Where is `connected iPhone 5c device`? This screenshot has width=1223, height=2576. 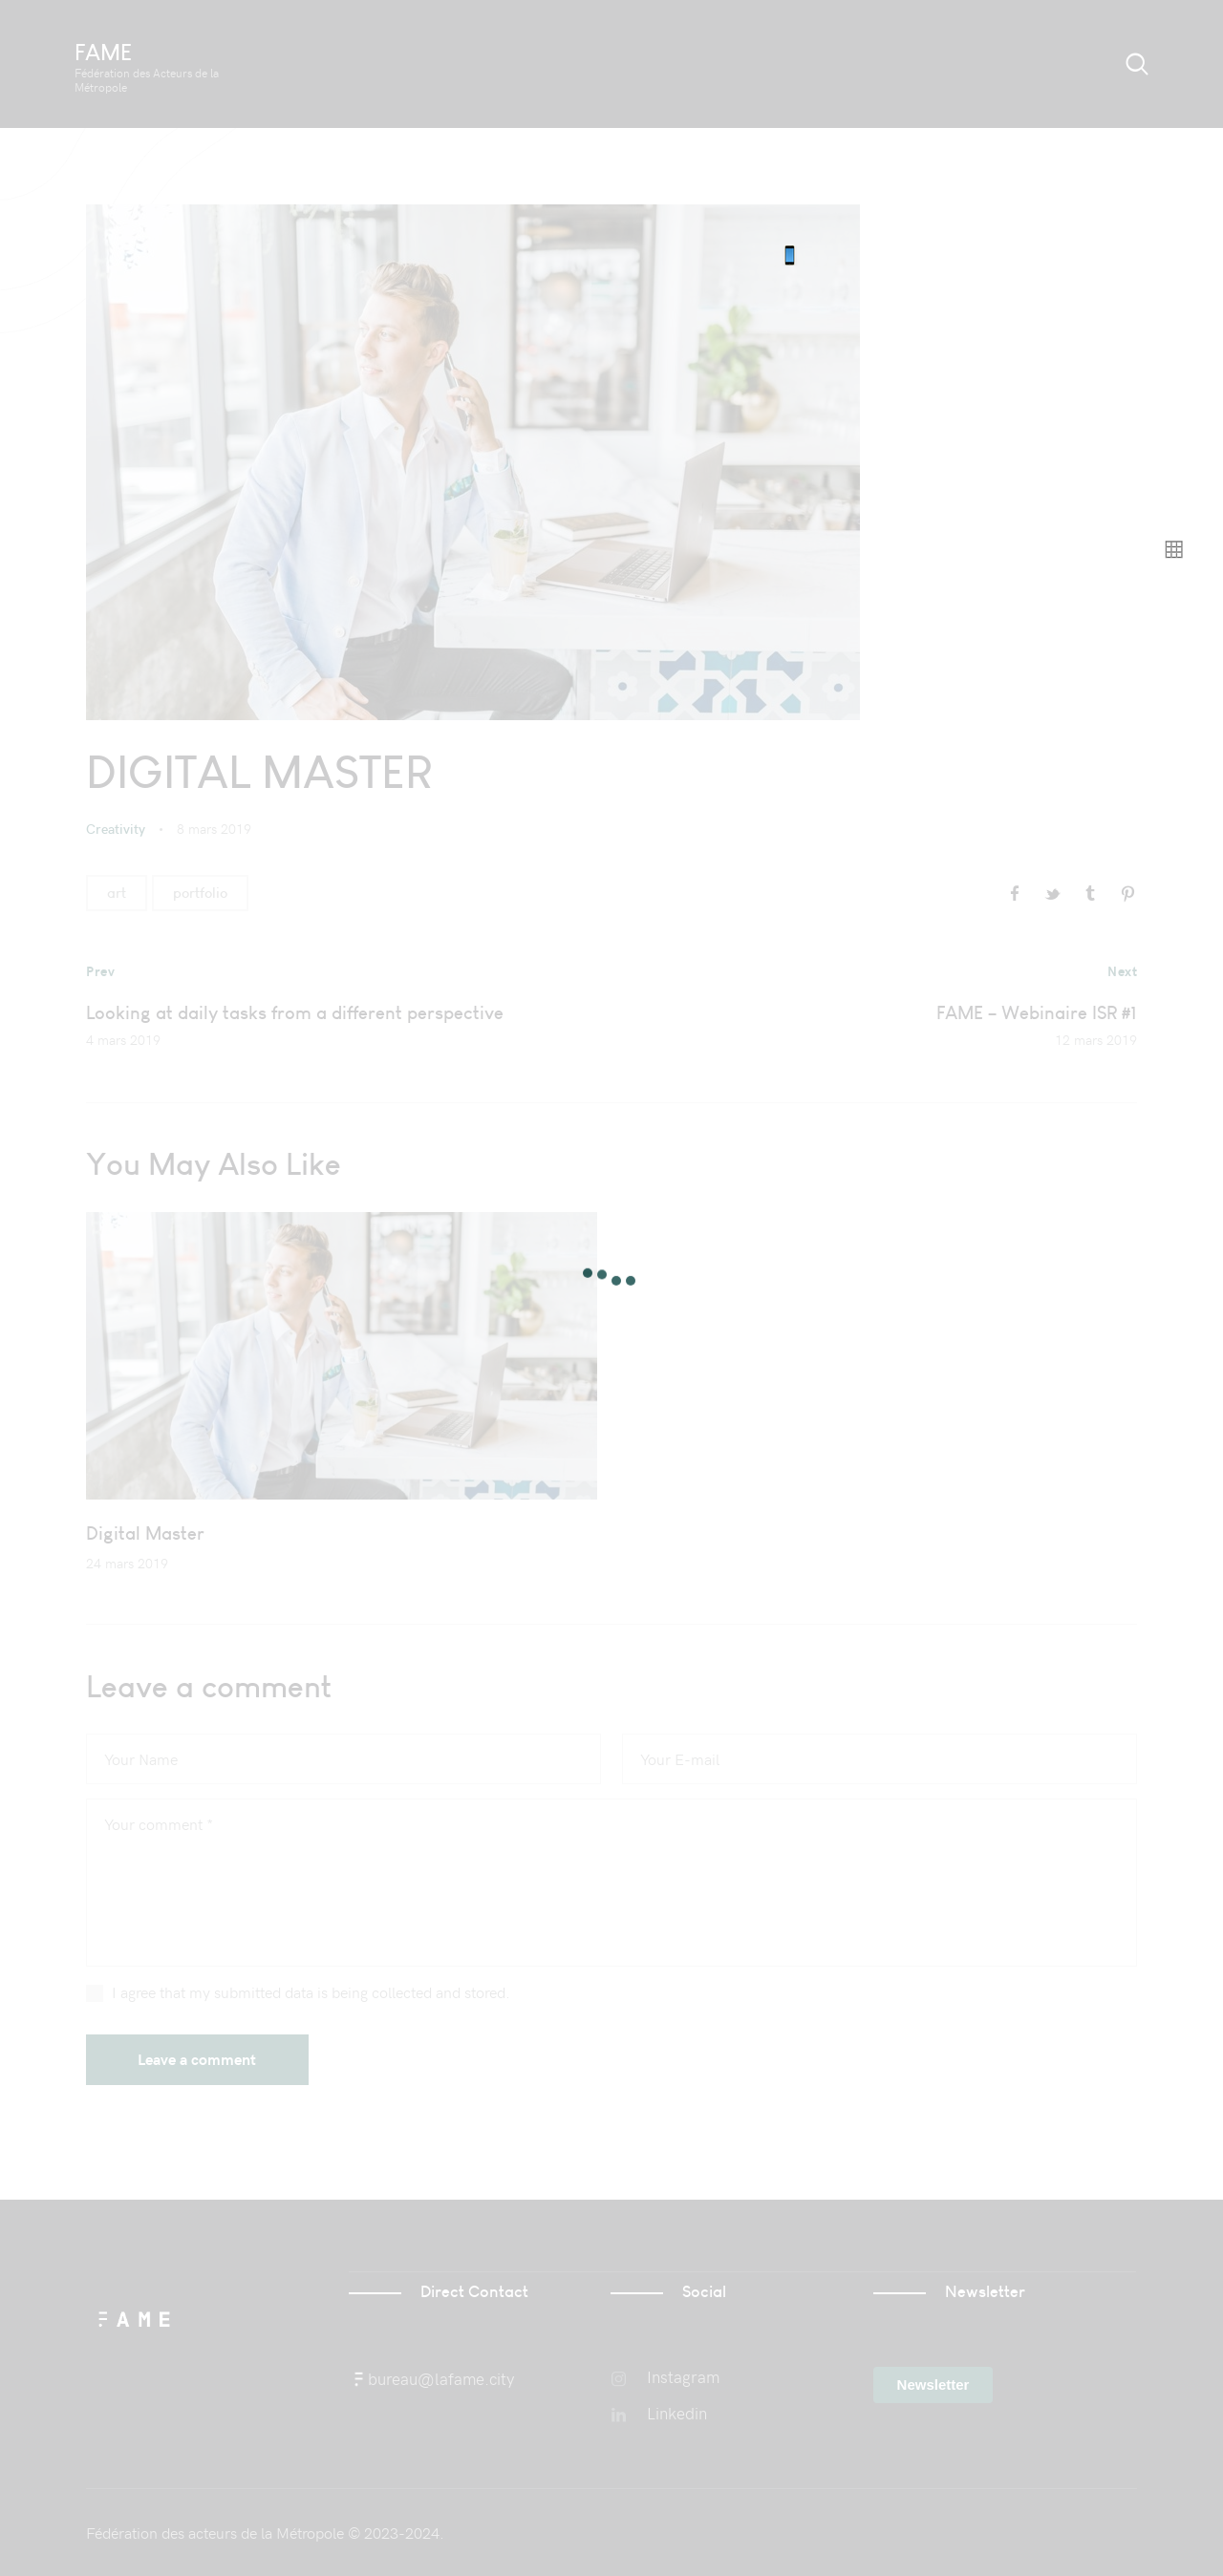 connected iPhone 5c device is located at coordinates (789, 255).